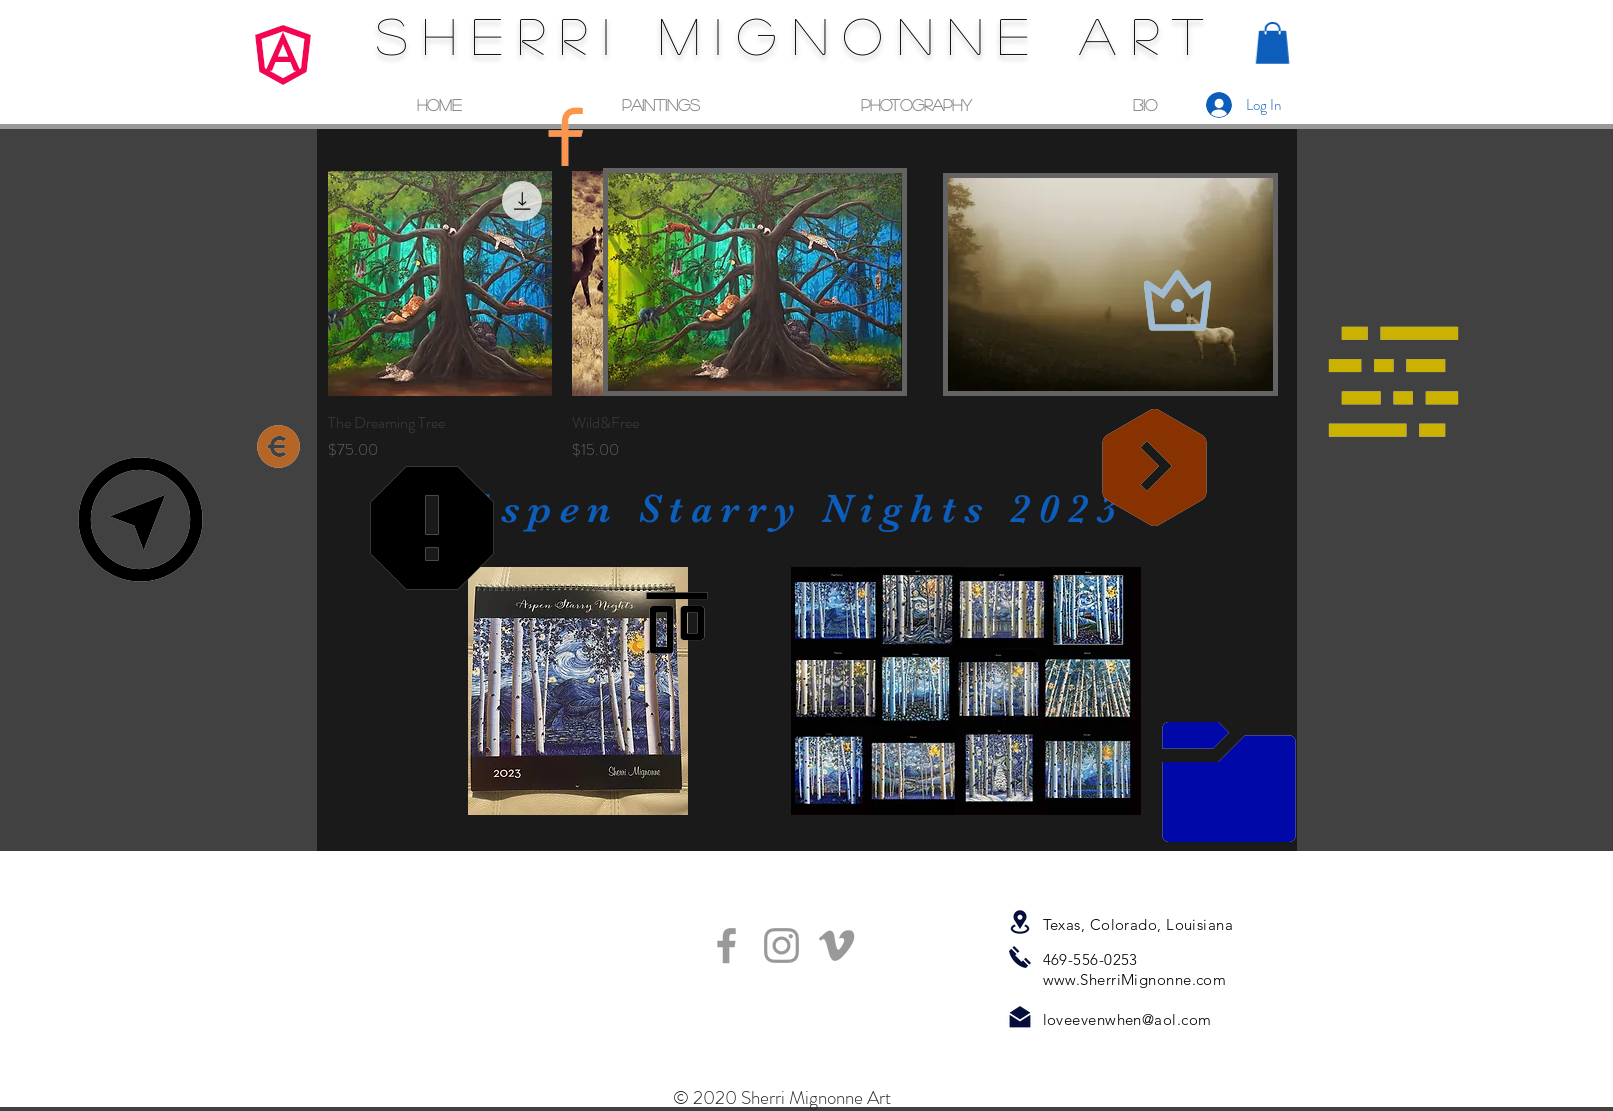 The width and height of the screenshot is (1613, 1111). Describe the element at coordinates (1229, 782) in the screenshot. I see `open folder to view files` at that location.